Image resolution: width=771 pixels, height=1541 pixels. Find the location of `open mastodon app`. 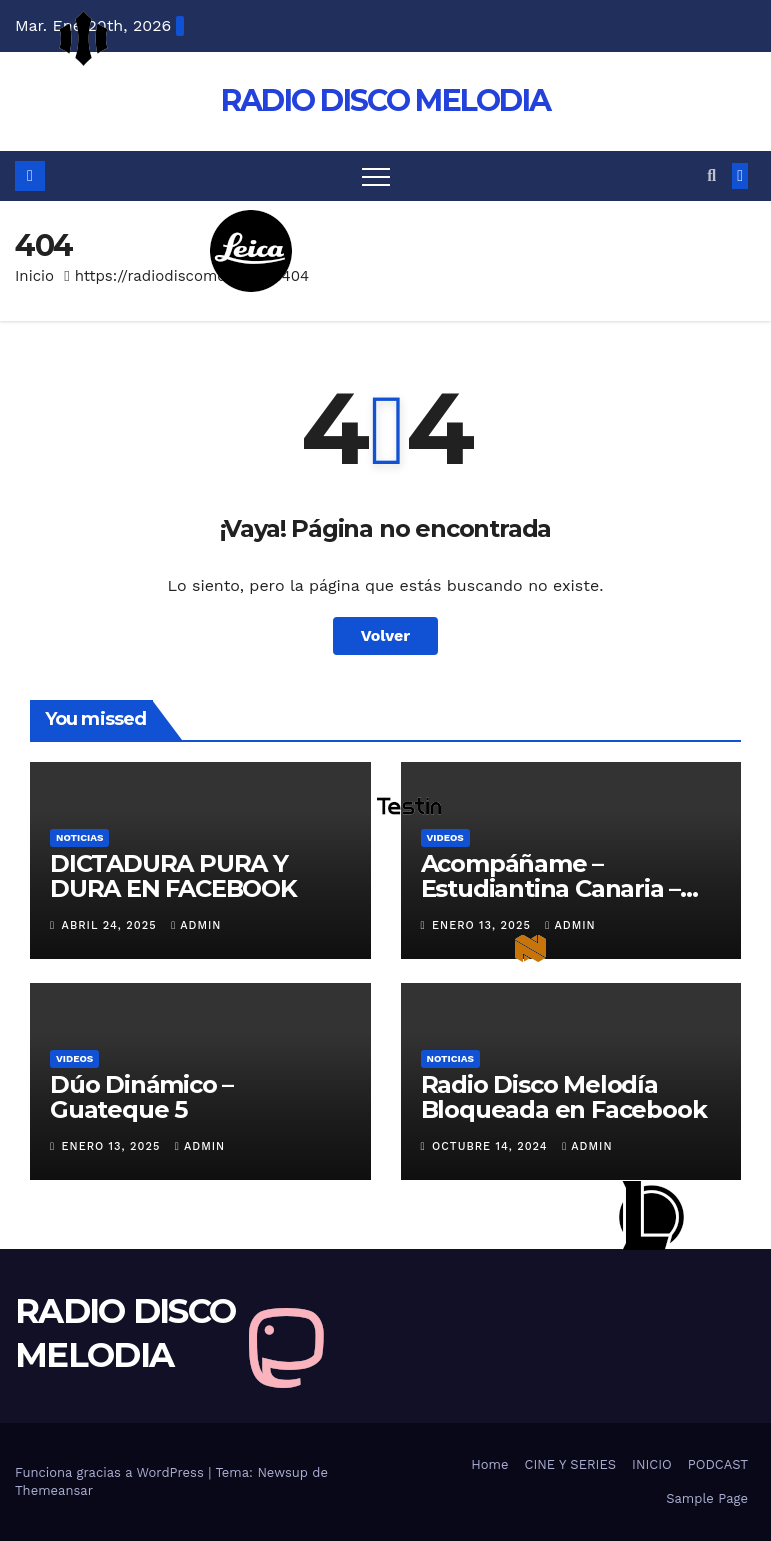

open mastodon app is located at coordinates (285, 1348).